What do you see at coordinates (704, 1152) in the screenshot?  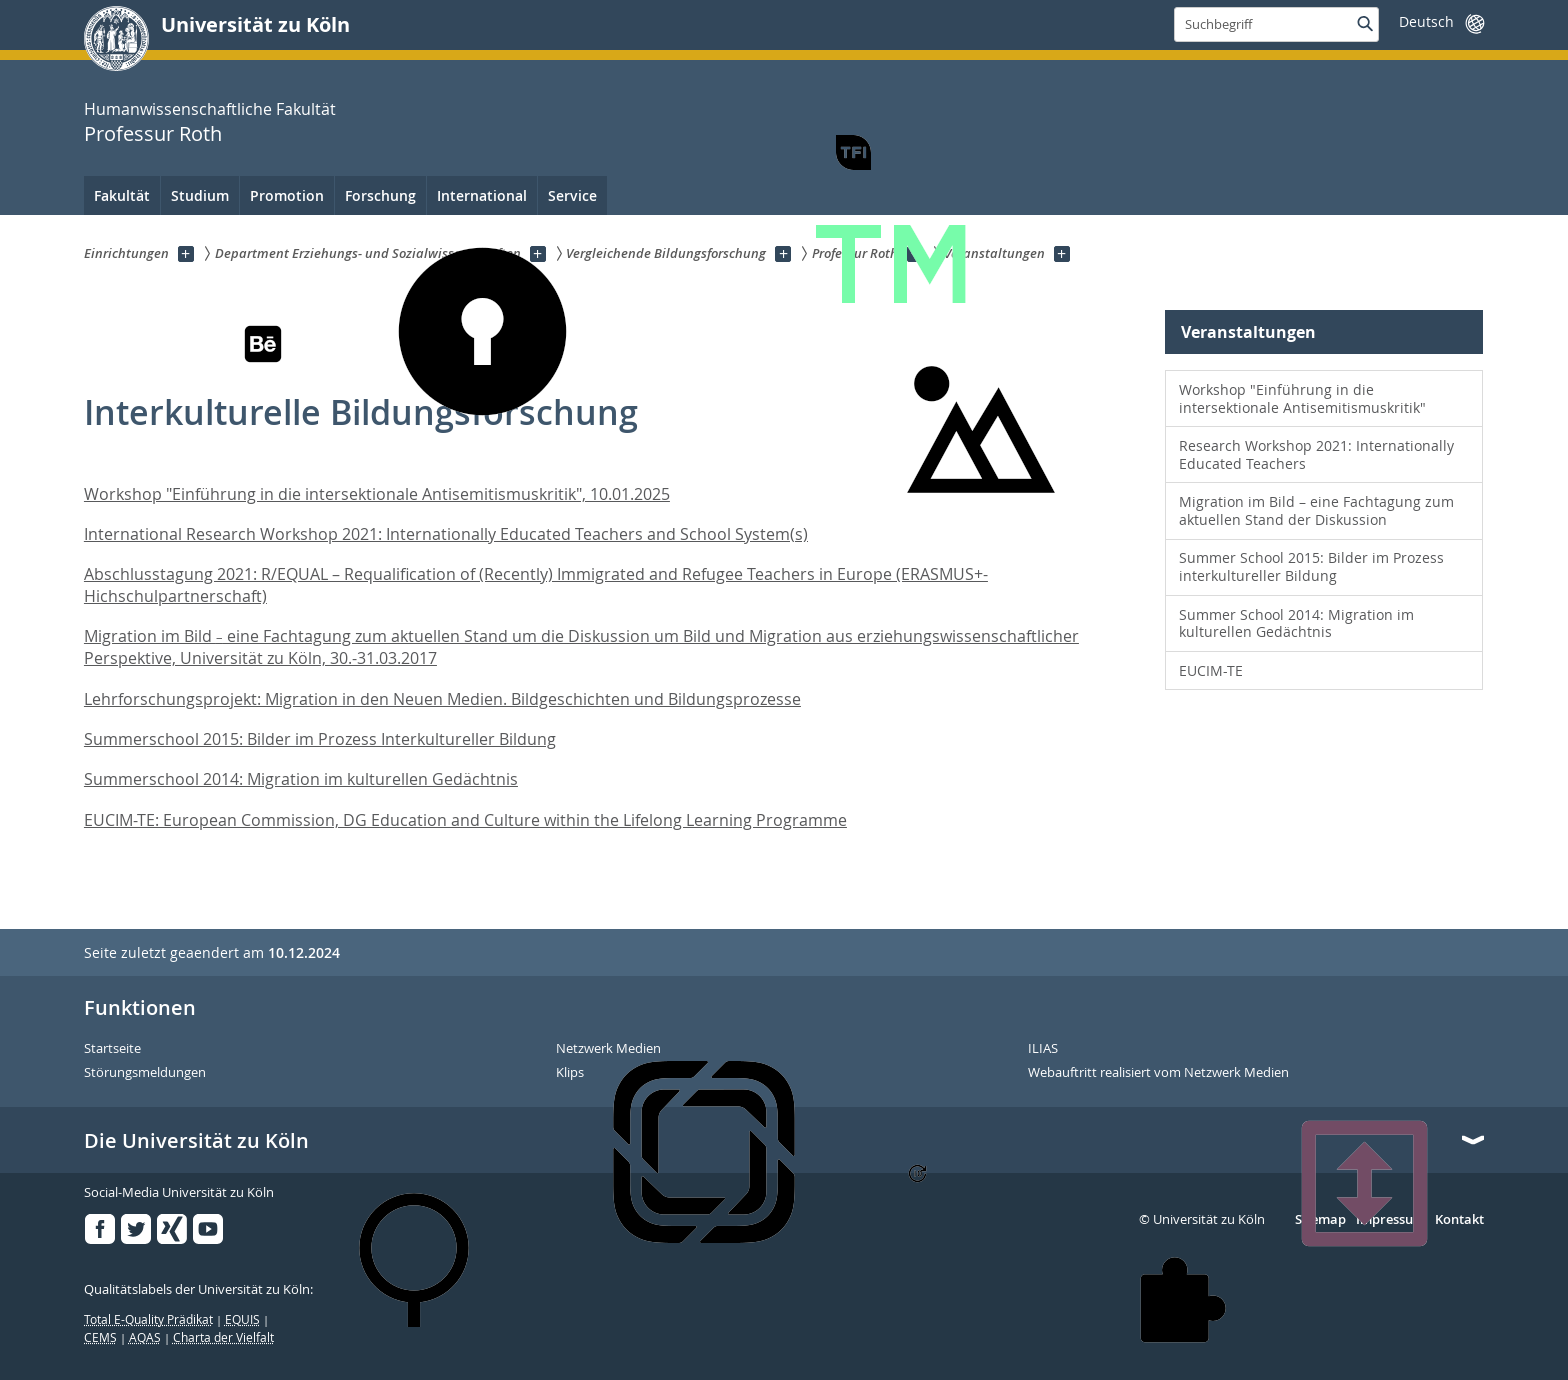 I see `Prismic CMS logo` at bounding box center [704, 1152].